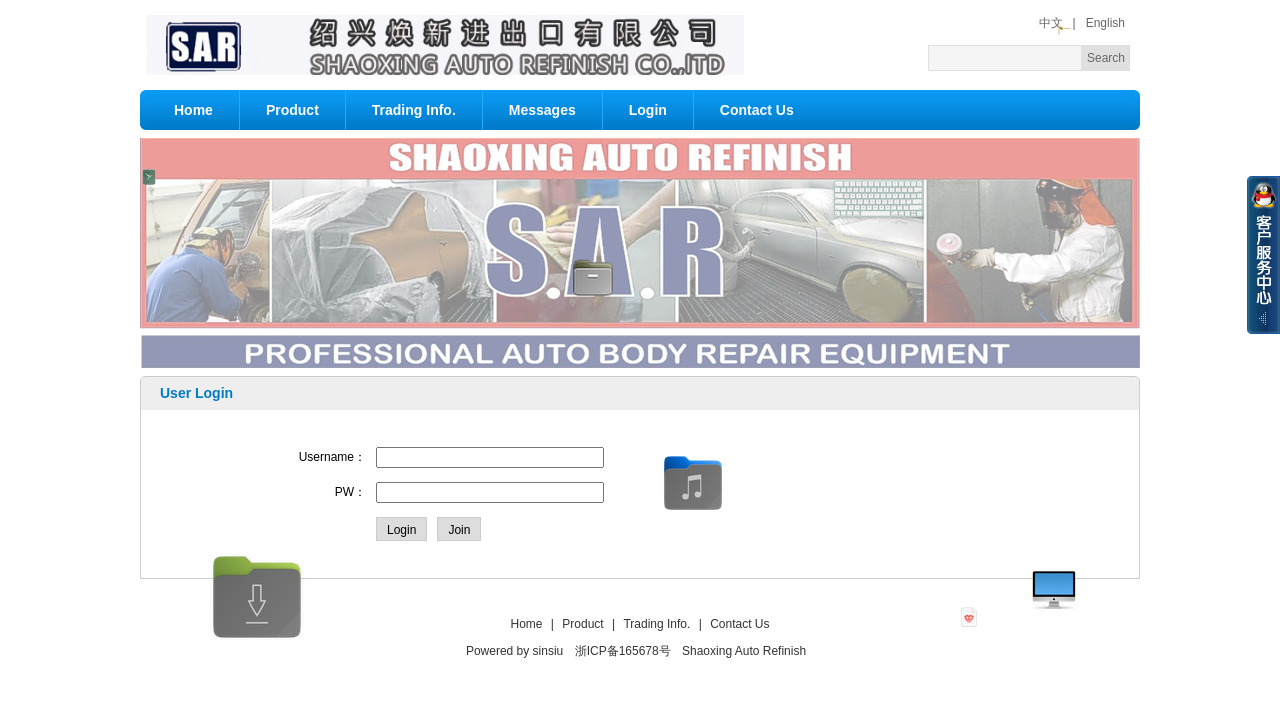  Describe the element at coordinates (878, 198) in the screenshot. I see `connect to a wireless bluetooth keyboard` at that location.